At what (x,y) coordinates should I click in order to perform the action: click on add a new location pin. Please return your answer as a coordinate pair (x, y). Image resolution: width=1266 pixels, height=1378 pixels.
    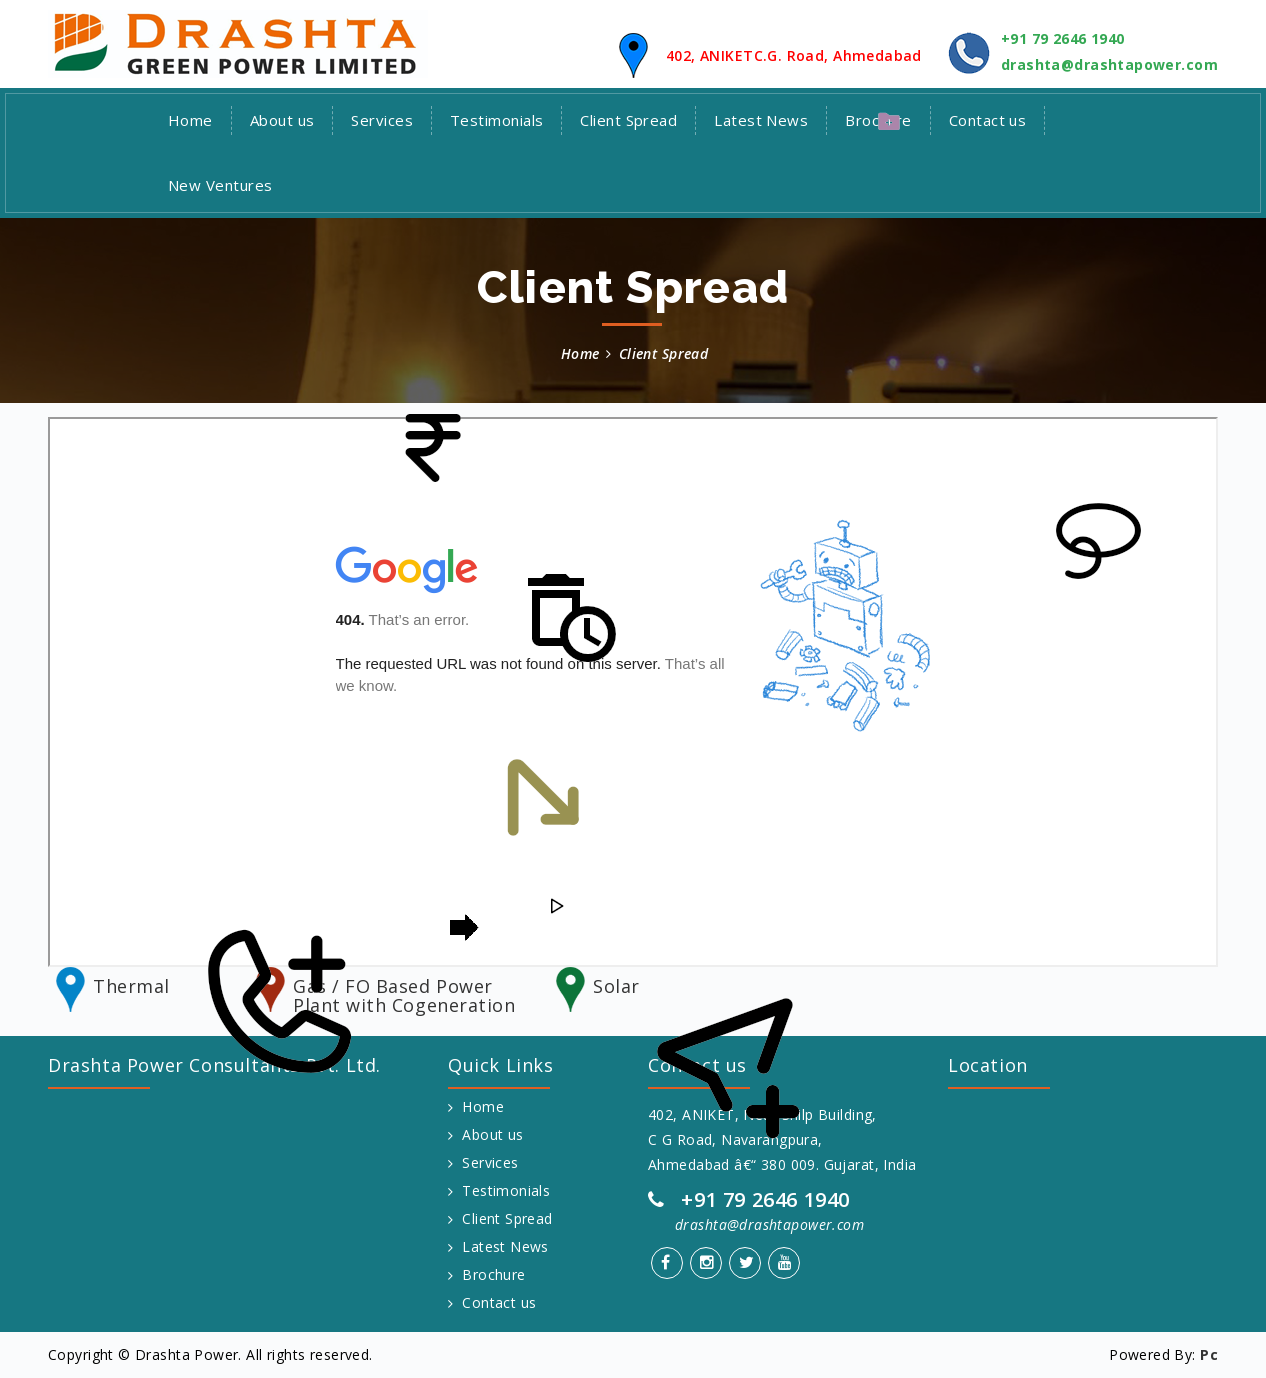
    Looking at the image, I should click on (726, 1065).